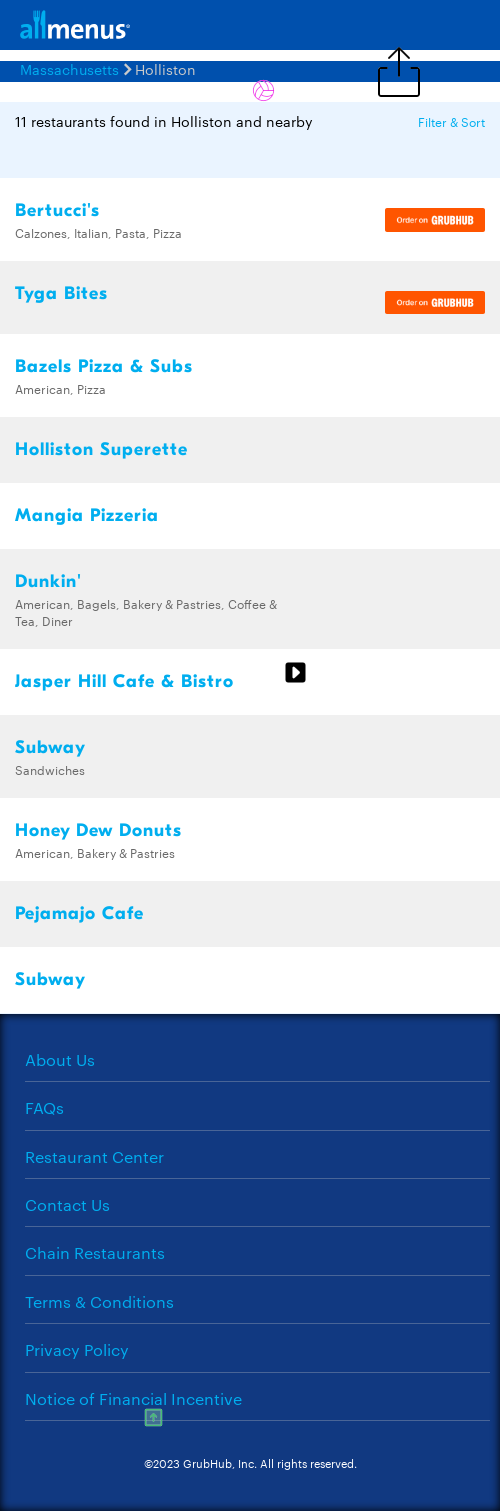  What do you see at coordinates (263, 90) in the screenshot?
I see `volleyball sport category or activity` at bounding box center [263, 90].